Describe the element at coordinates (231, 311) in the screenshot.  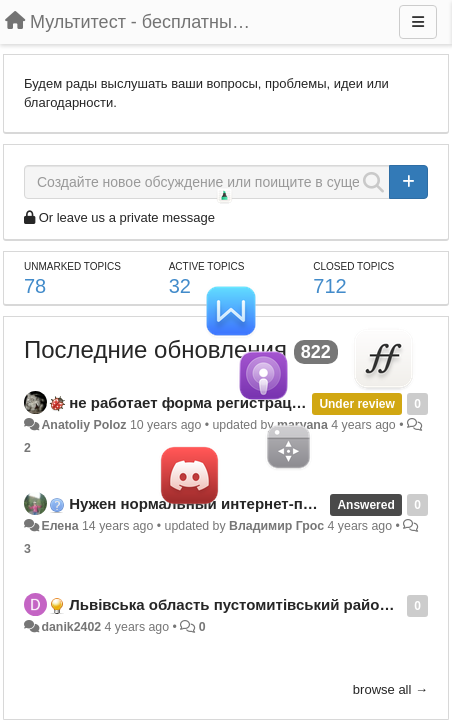
I see `open wps office application` at that location.